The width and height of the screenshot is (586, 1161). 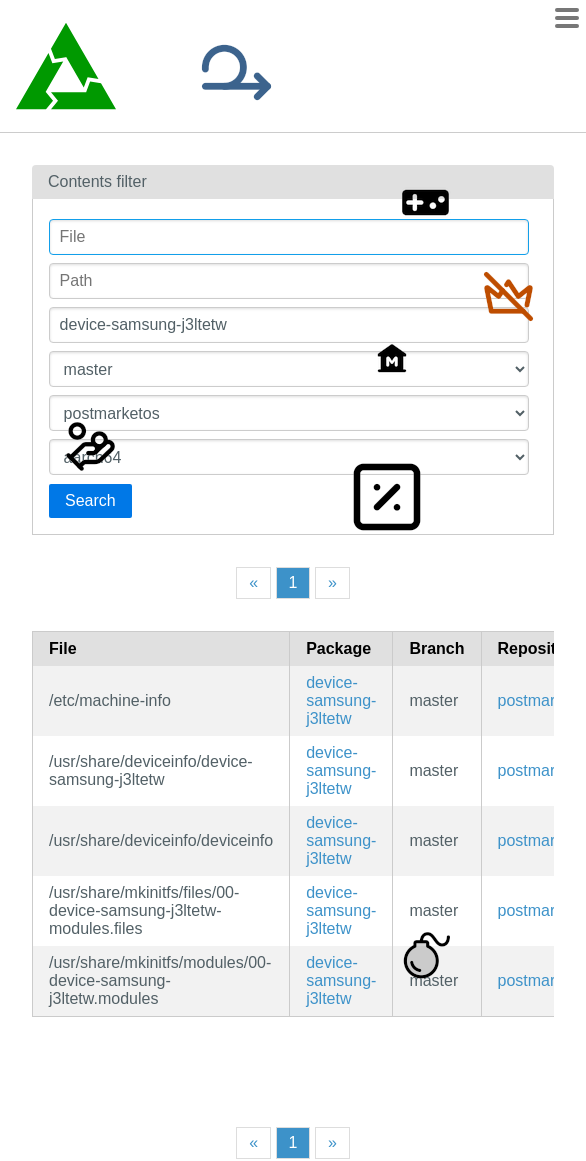 I want to click on indicates a destructive or irreversible action, so click(x=424, y=954).